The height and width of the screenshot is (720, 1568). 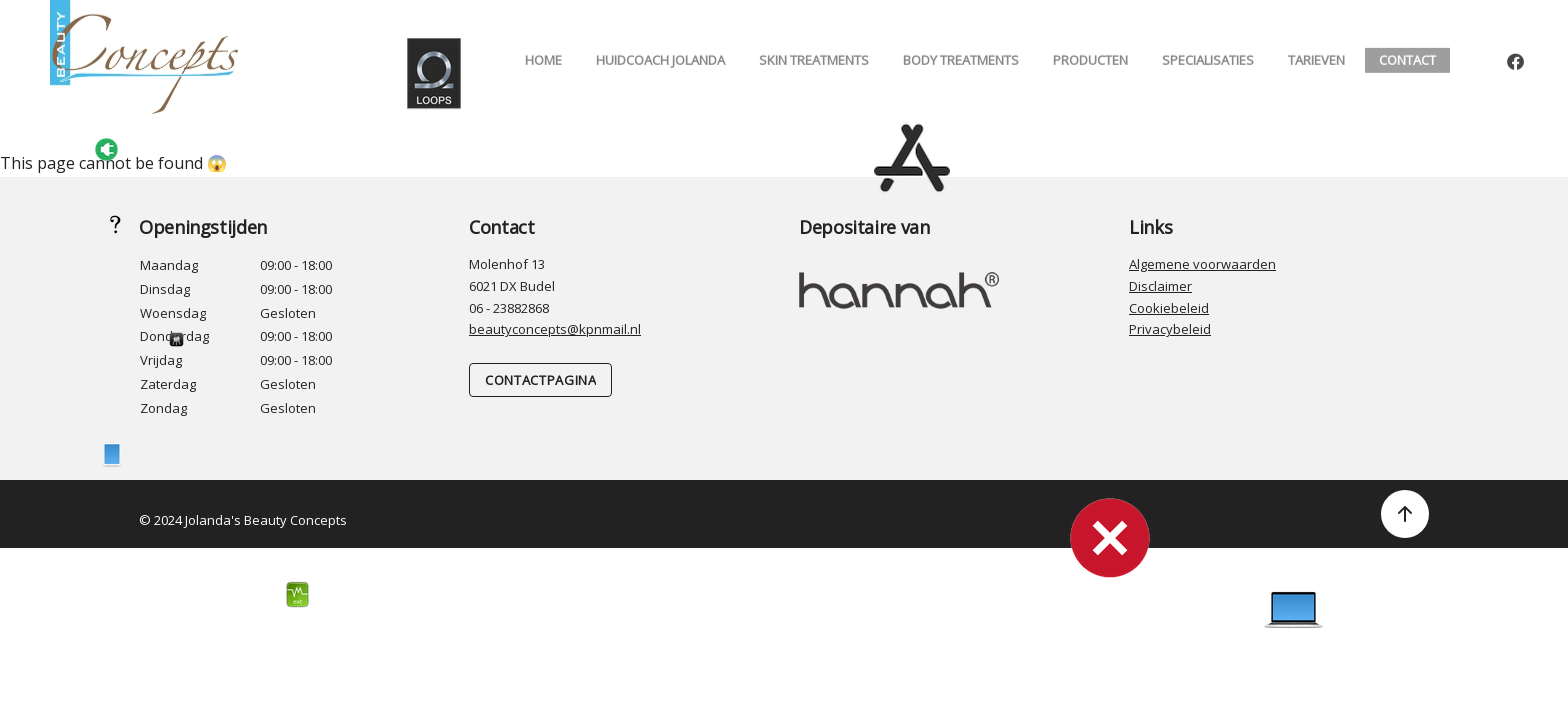 What do you see at coordinates (1110, 538) in the screenshot?
I see `cancel or clear a calculation` at bounding box center [1110, 538].